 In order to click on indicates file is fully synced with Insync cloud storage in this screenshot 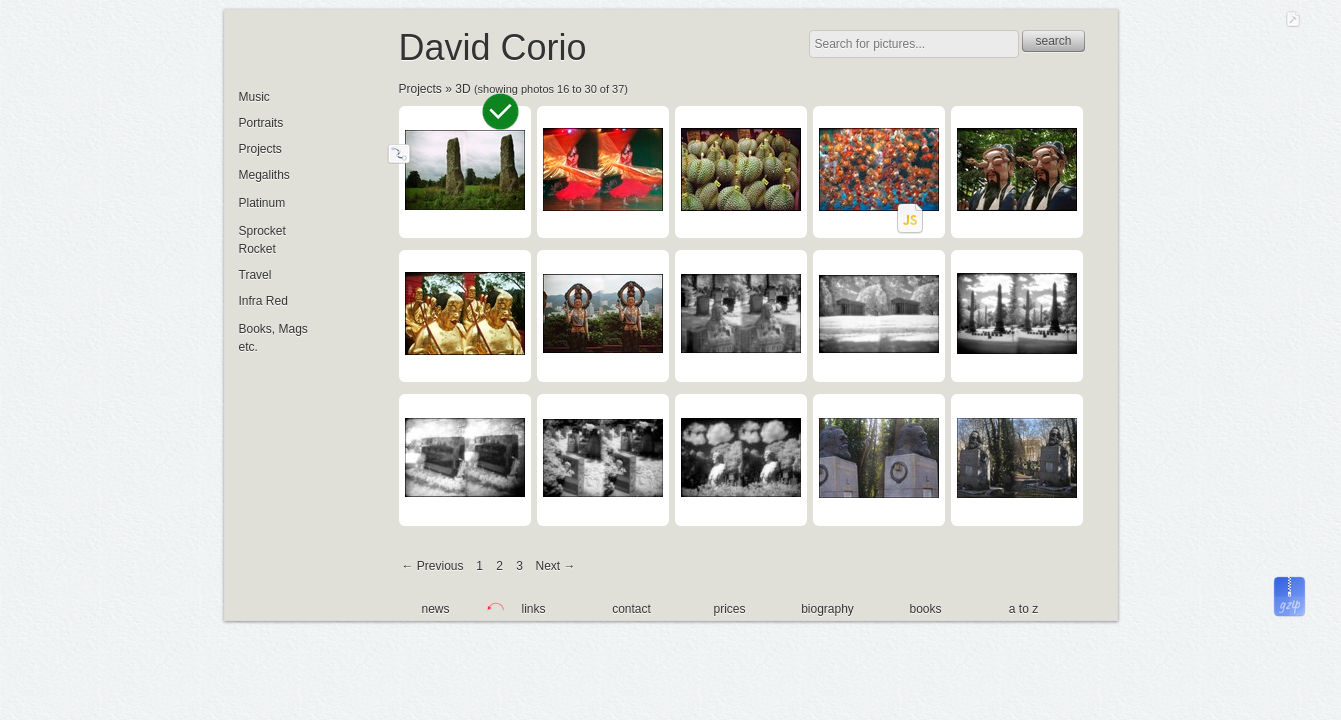, I will do `click(500, 111)`.